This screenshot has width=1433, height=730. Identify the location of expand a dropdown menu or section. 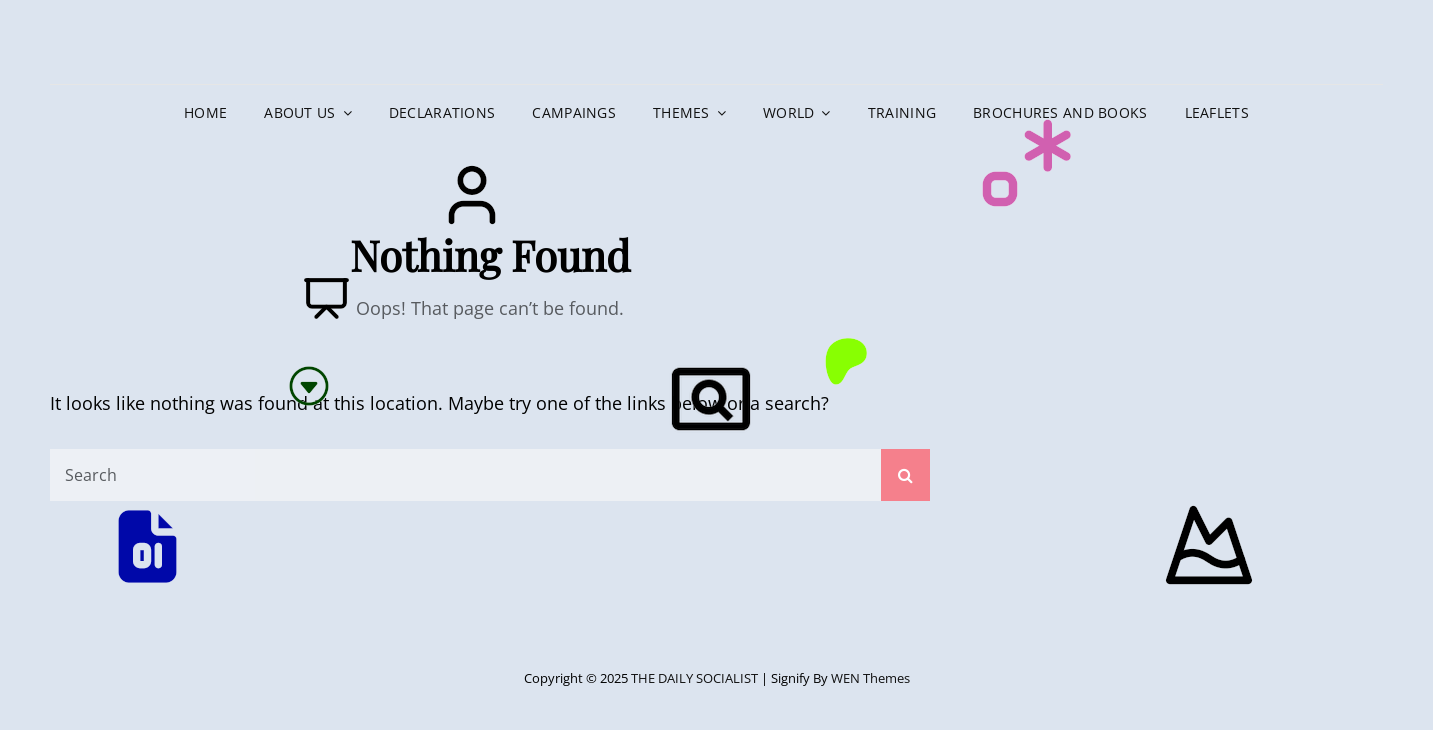
(309, 386).